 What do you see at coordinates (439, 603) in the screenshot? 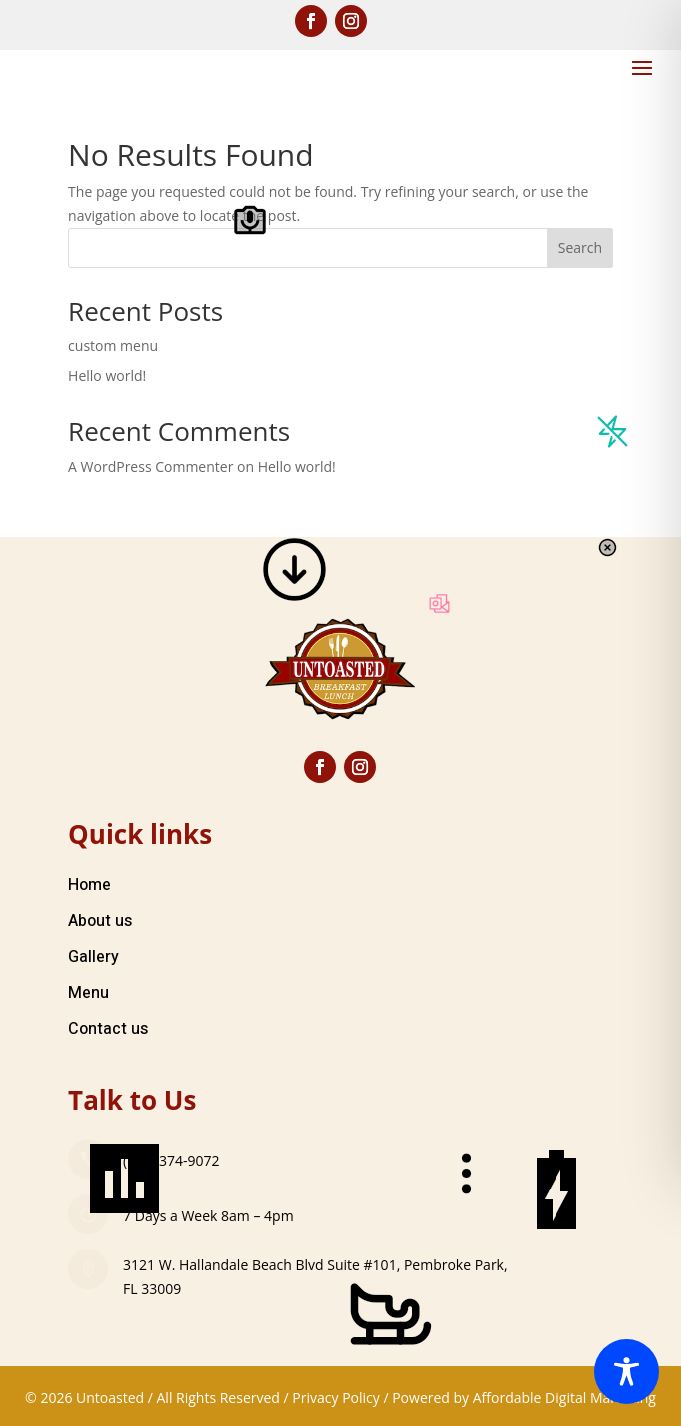
I see `open Microsoft Outlook email` at bounding box center [439, 603].